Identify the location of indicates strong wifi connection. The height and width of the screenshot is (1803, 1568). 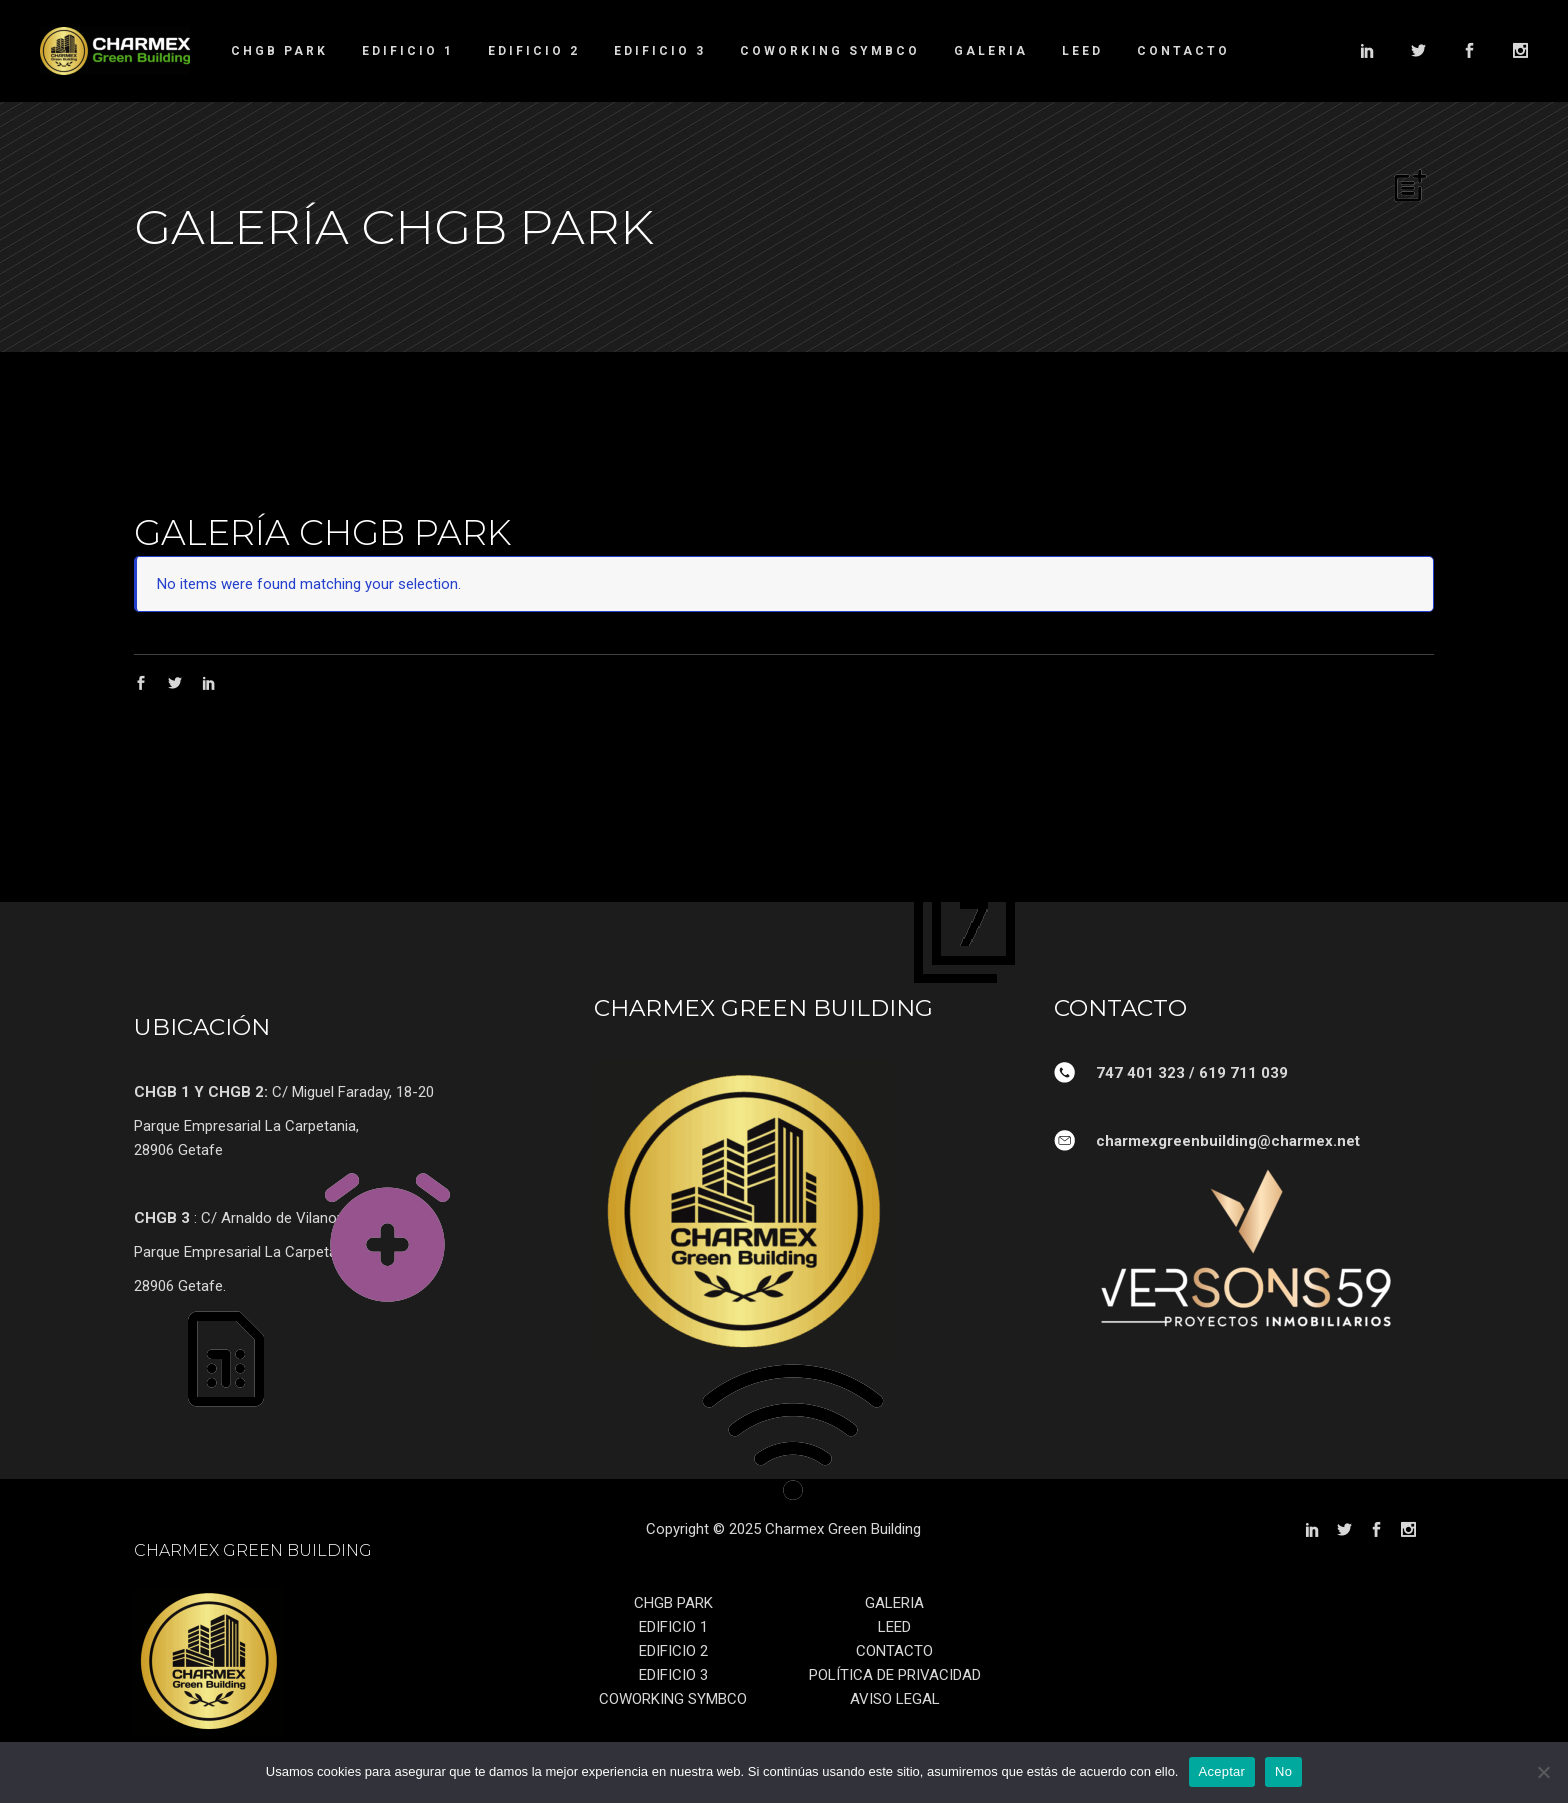
(793, 1429).